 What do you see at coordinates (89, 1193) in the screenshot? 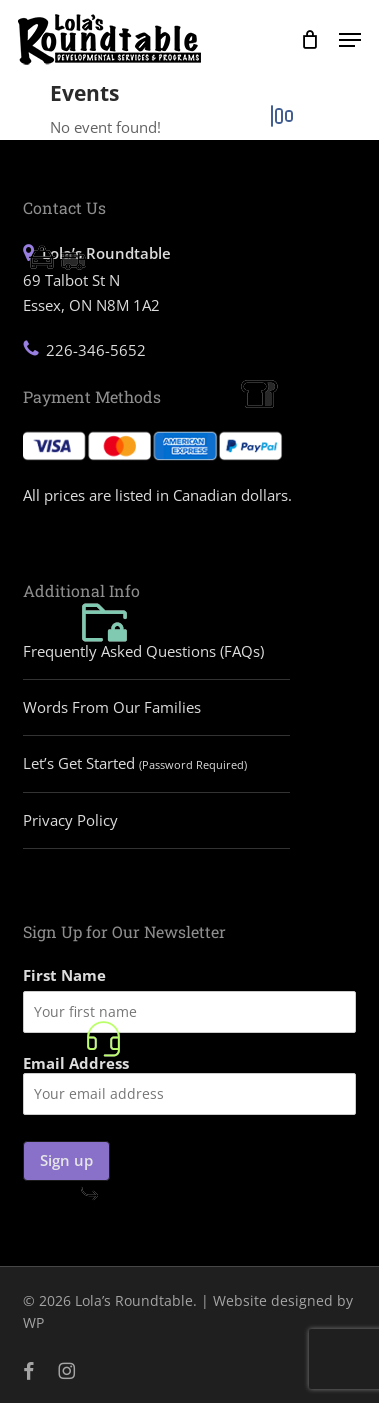
I see `reply to a message` at bounding box center [89, 1193].